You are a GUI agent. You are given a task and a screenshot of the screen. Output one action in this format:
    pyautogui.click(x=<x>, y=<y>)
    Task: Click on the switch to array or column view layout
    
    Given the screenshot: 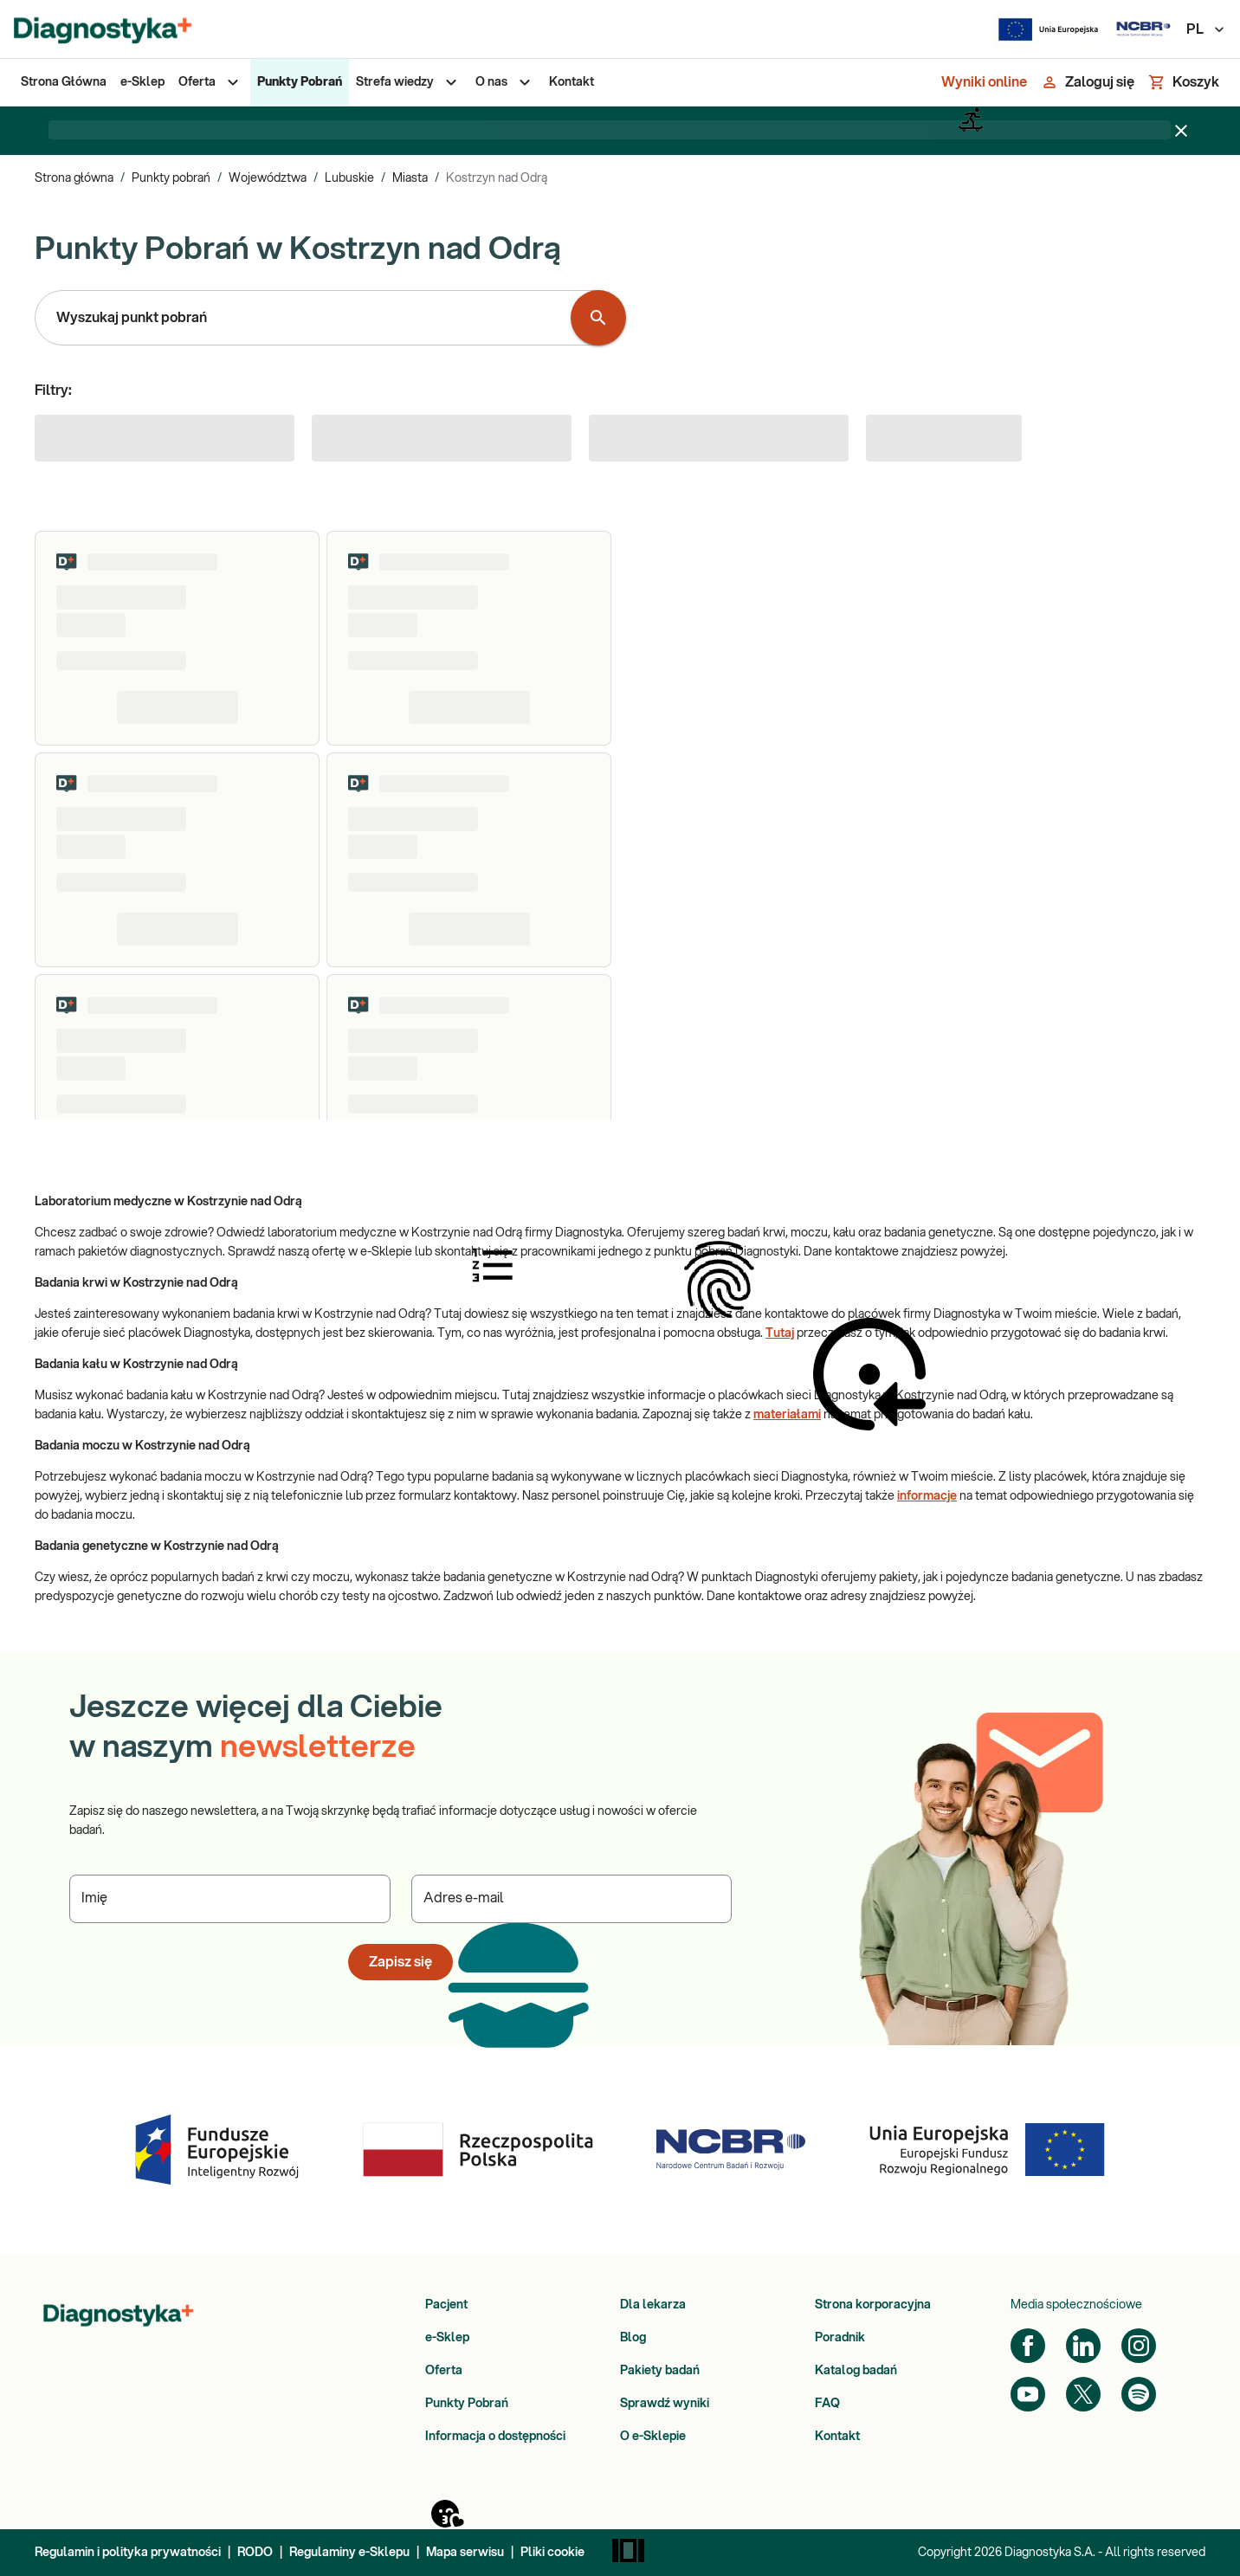 What is the action you would take?
    pyautogui.click(x=627, y=2551)
    